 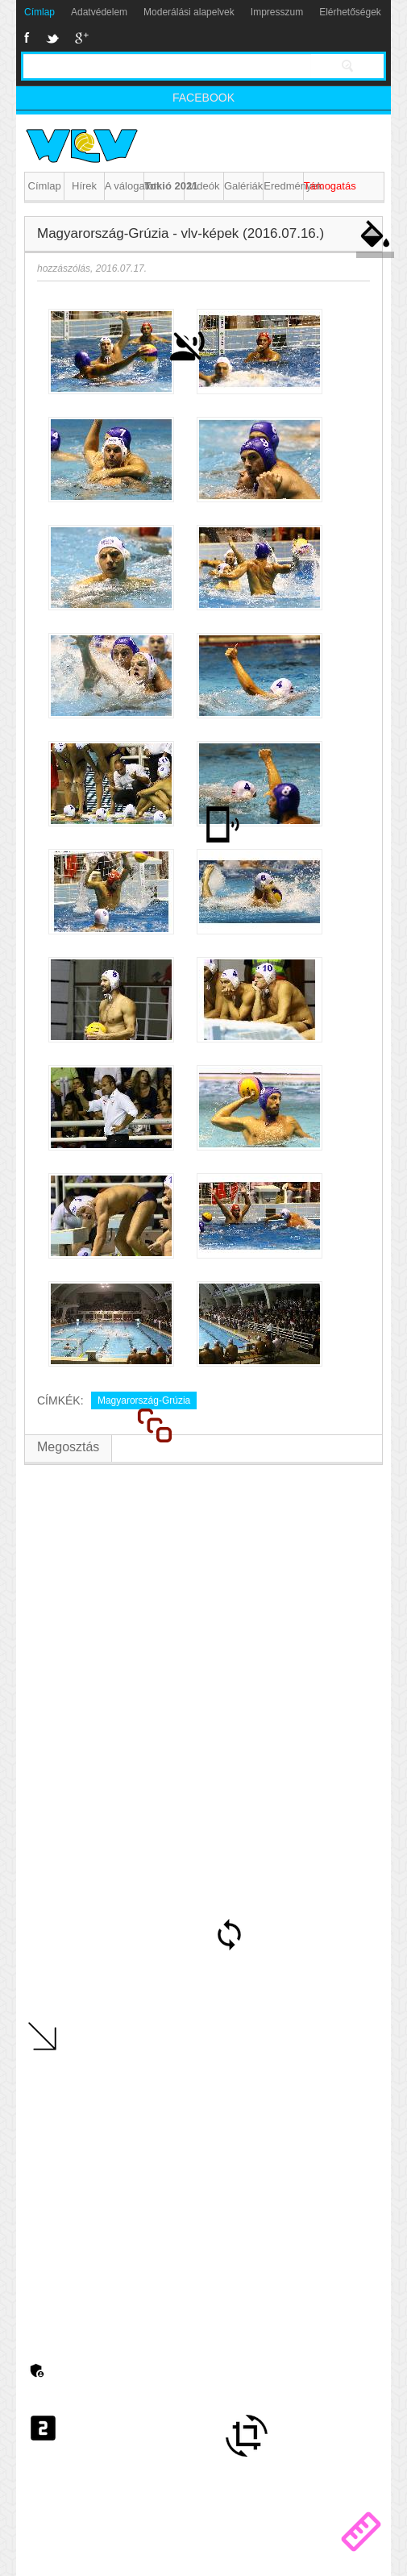 I want to click on view stacked layers or cards, so click(x=155, y=1425).